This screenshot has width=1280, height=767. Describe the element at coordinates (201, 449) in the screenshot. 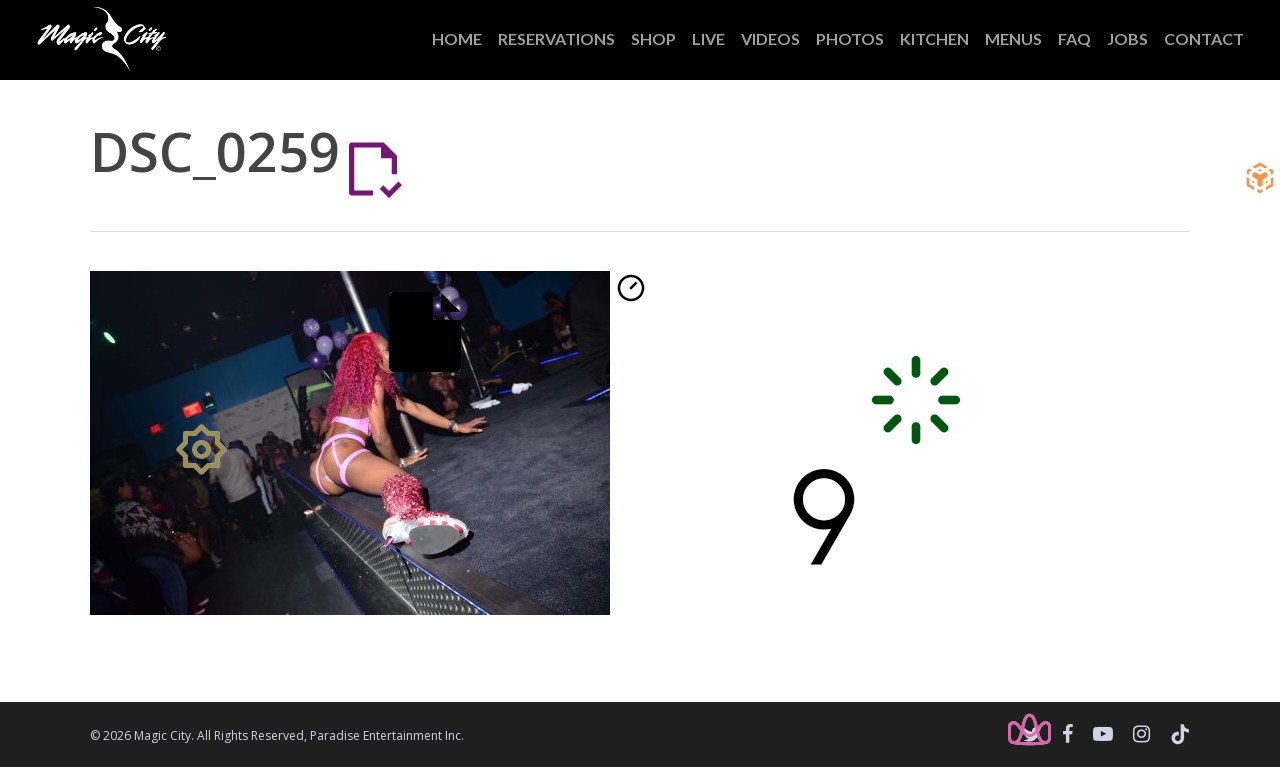

I see `access app or system settings` at that location.